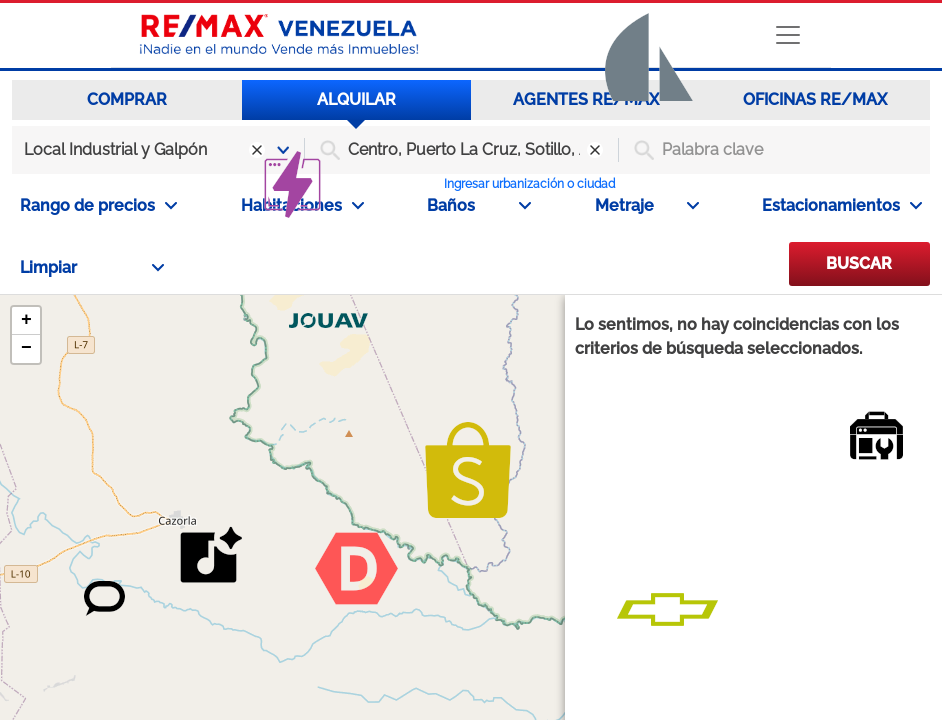 The width and height of the screenshot is (942, 720). I want to click on jouav company logo, so click(328, 320).